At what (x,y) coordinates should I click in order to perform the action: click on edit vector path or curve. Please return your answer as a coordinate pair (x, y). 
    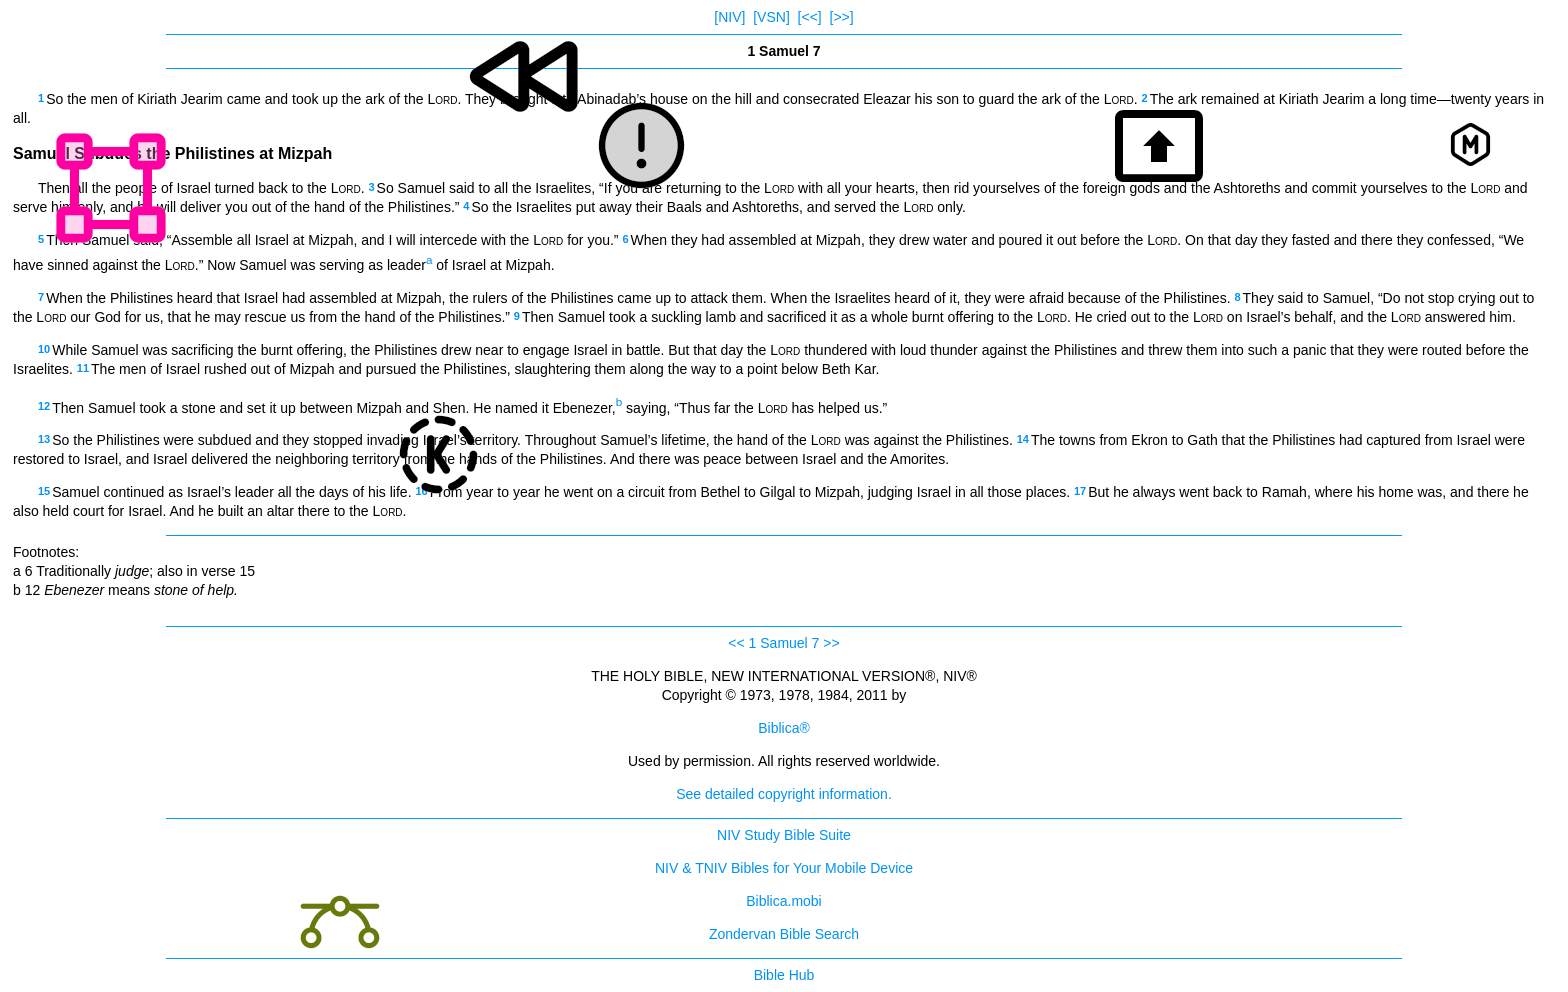
    Looking at the image, I should click on (340, 922).